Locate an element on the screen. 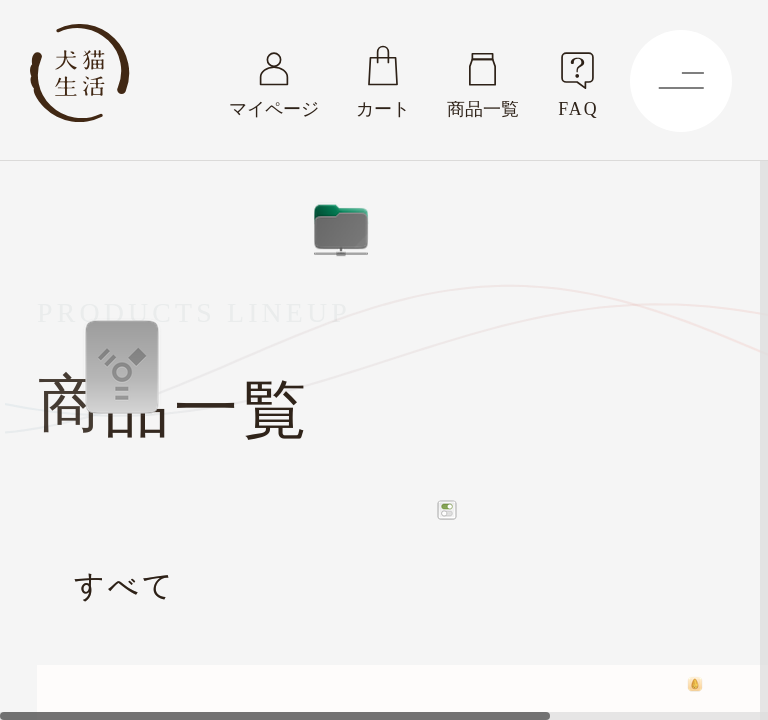  access firewire-connected external hard drive is located at coordinates (122, 367).